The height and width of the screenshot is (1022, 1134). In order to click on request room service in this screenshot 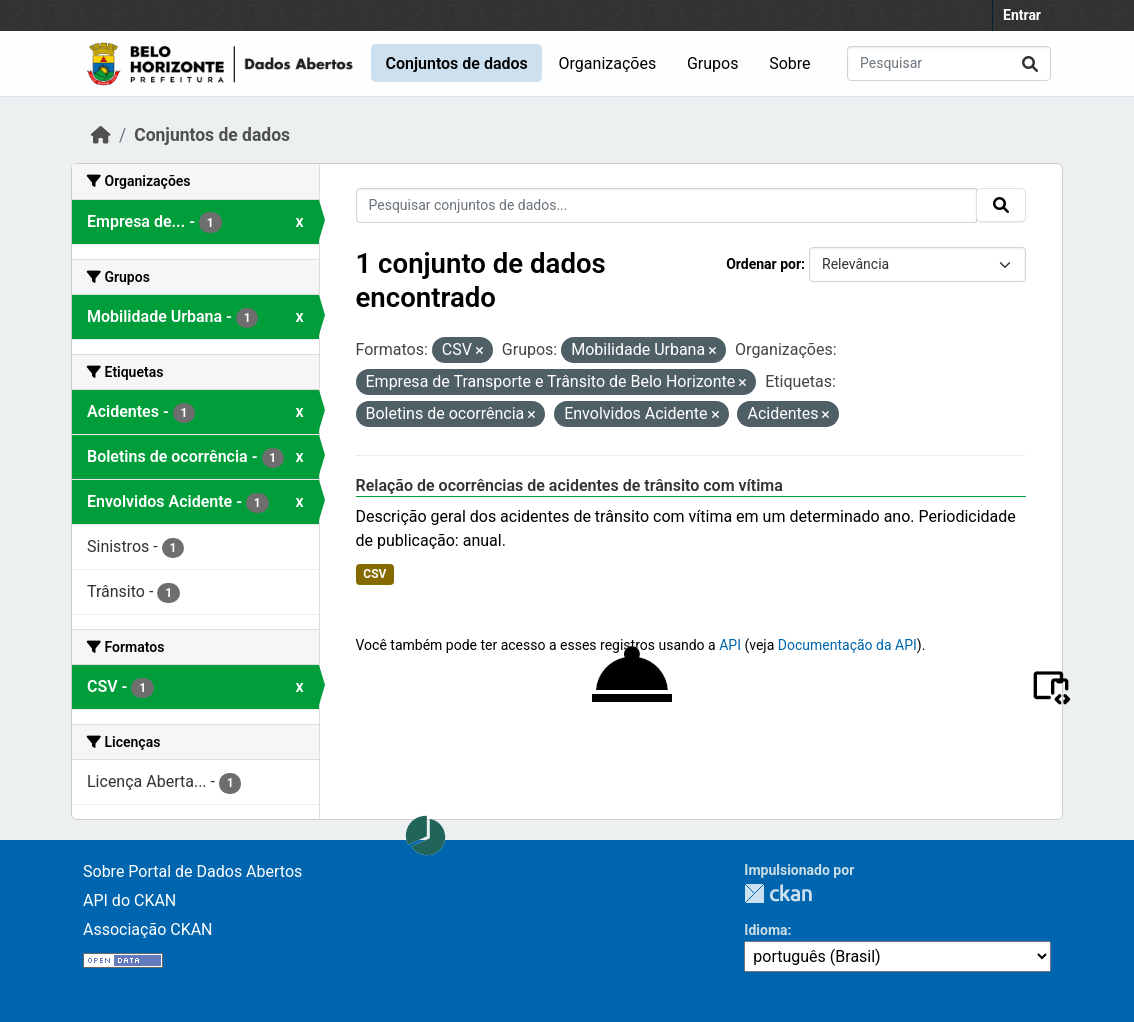, I will do `click(632, 674)`.